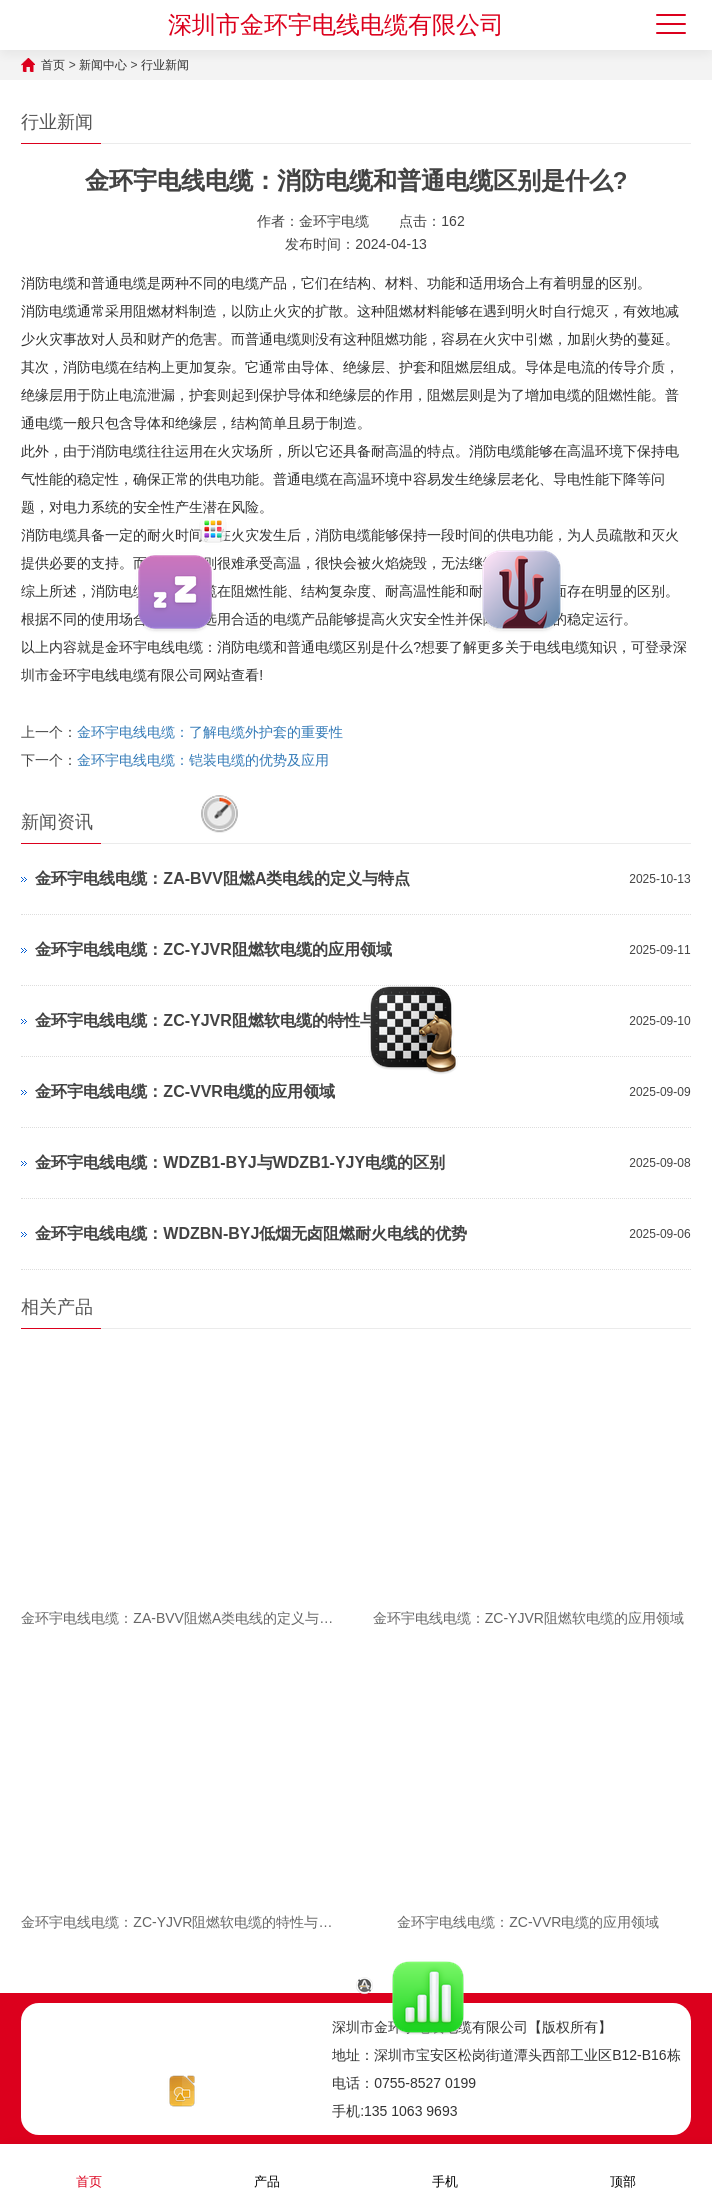  What do you see at coordinates (182, 2091) in the screenshot?
I see `open libreoffice draw application` at bounding box center [182, 2091].